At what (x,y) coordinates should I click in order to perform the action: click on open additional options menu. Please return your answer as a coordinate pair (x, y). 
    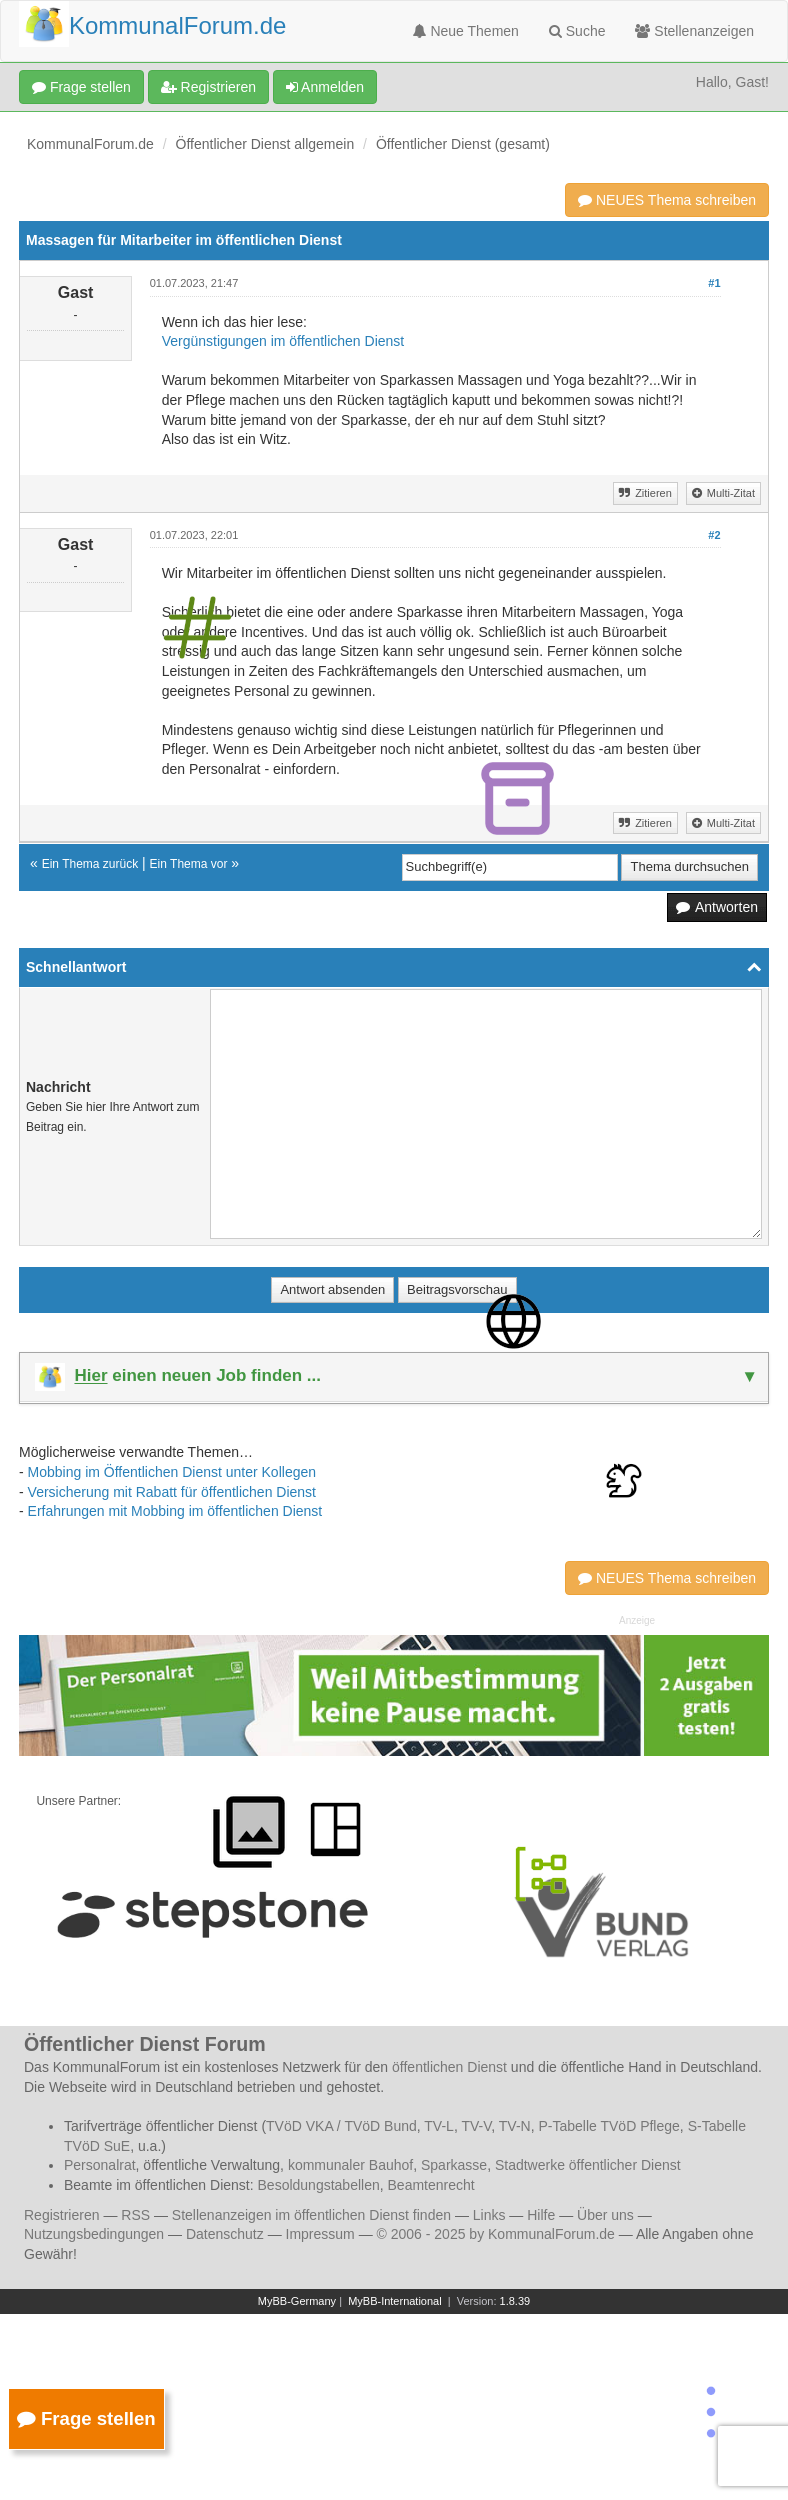
    Looking at the image, I should click on (711, 2412).